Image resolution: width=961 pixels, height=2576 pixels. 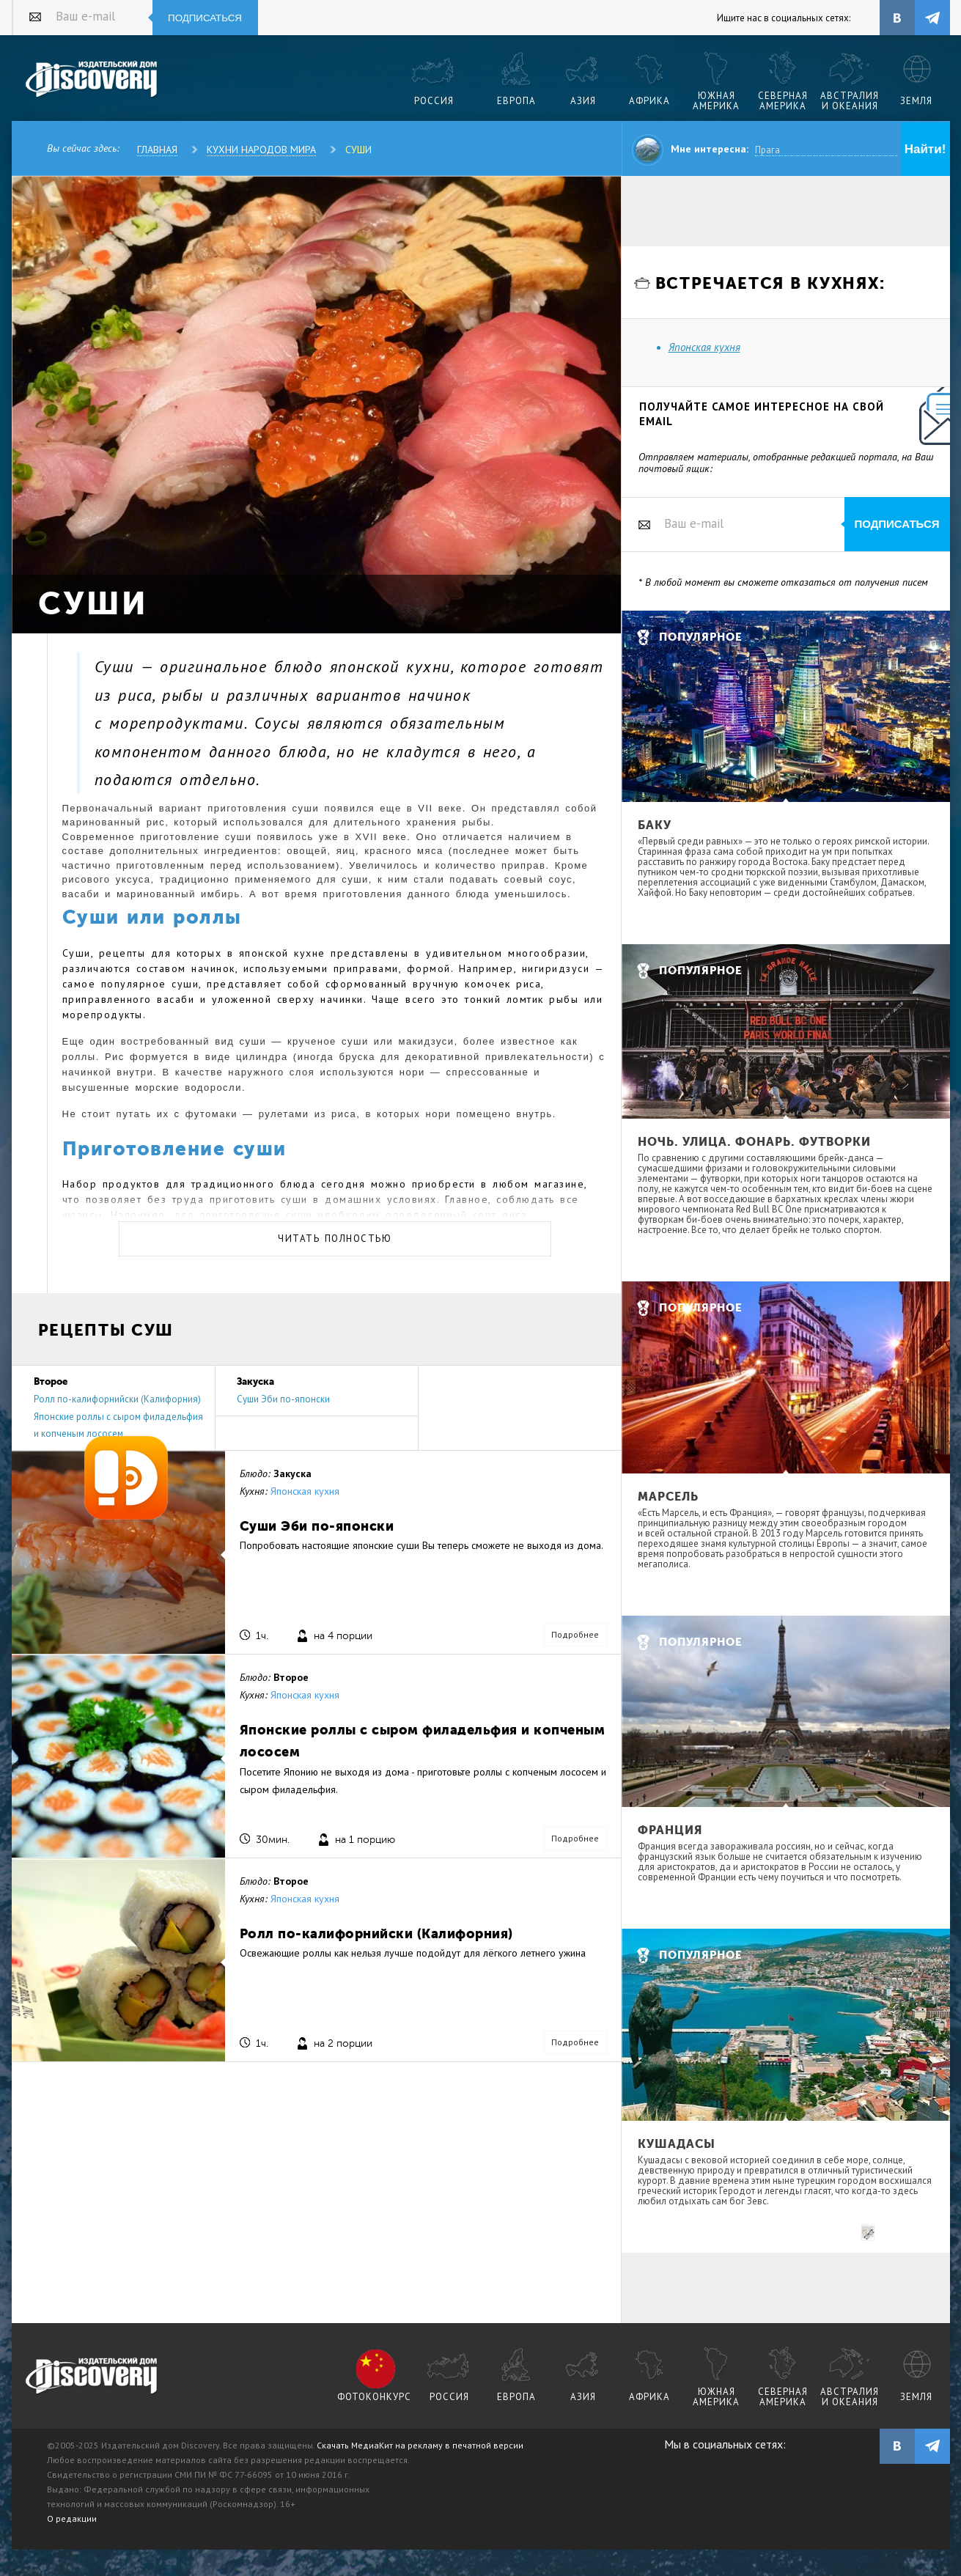 What do you see at coordinates (868, 2232) in the screenshot?
I see `open the documents app` at bounding box center [868, 2232].